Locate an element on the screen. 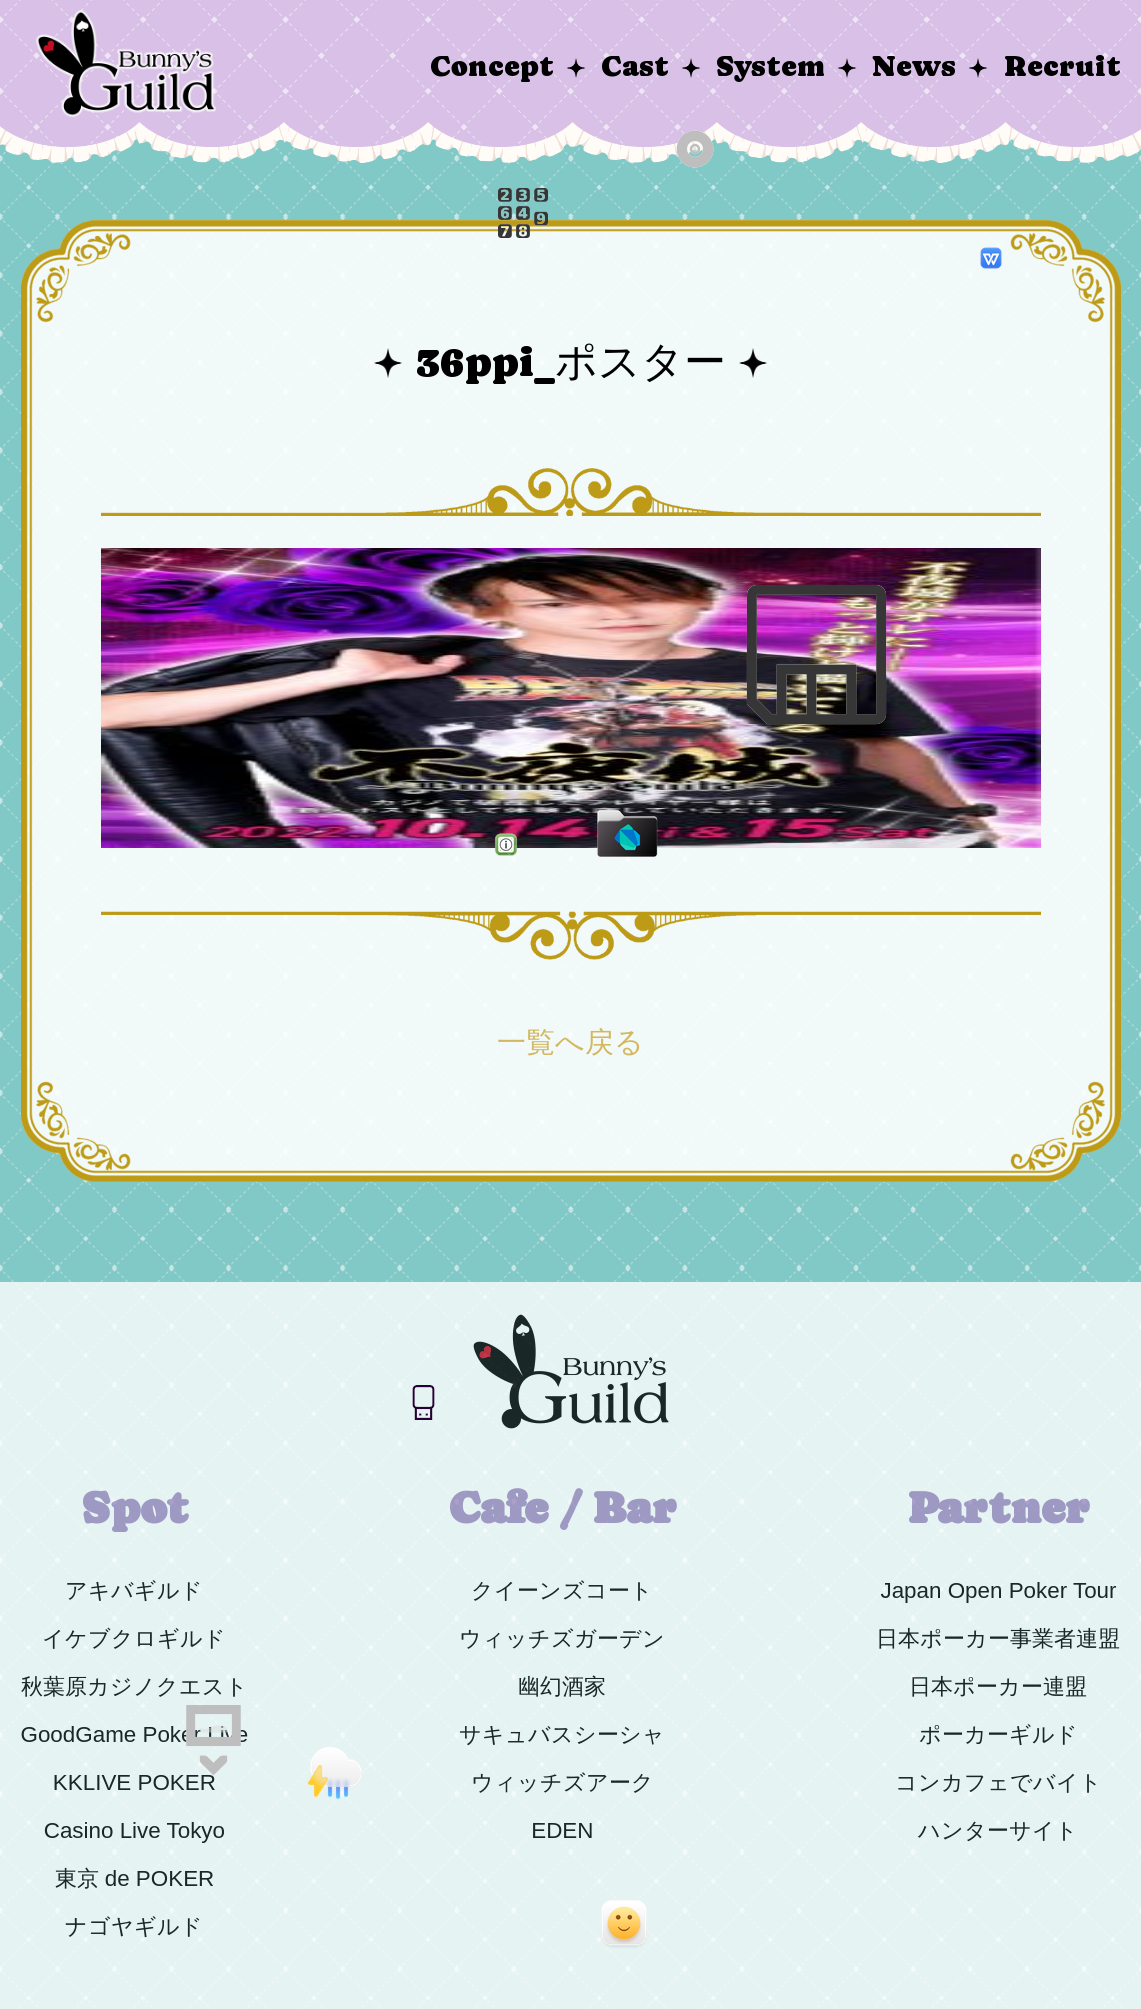  open WPS Office application is located at coordinates (991, 258).